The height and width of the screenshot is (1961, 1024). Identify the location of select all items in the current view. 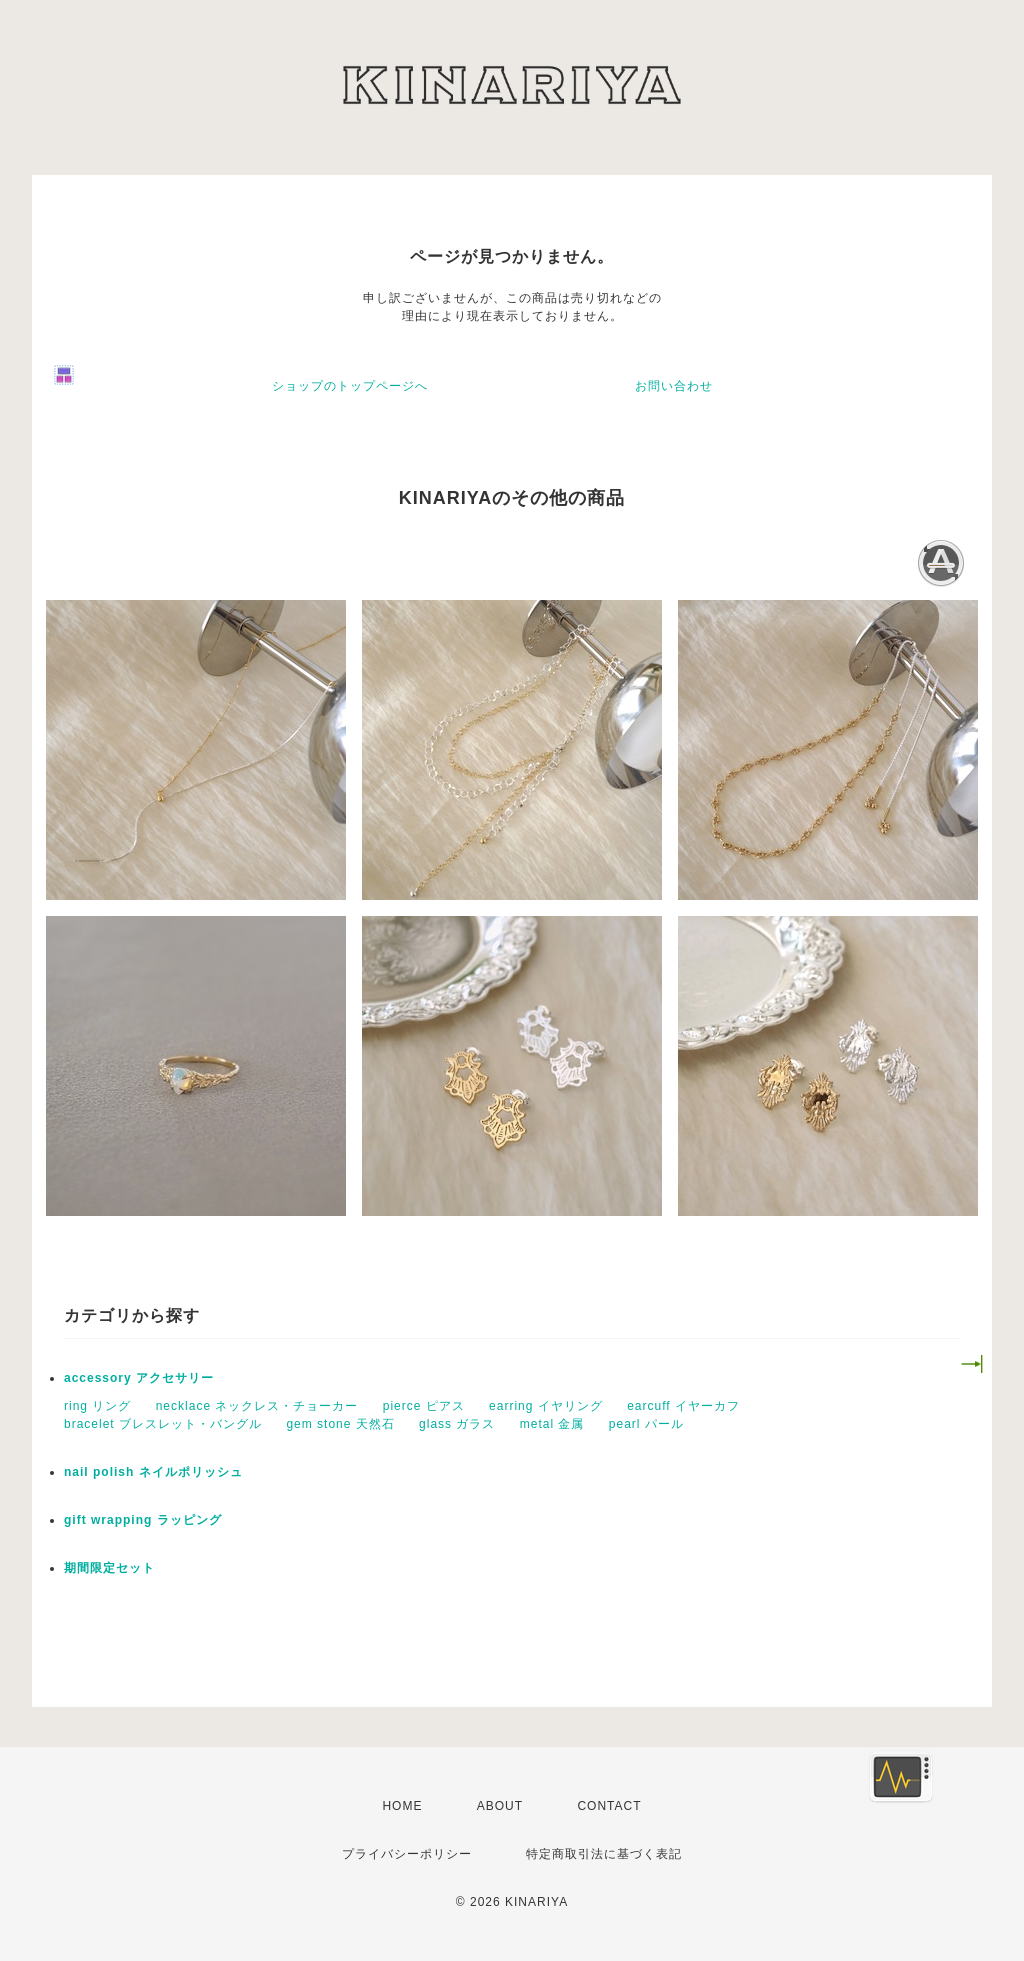
(64, 375).